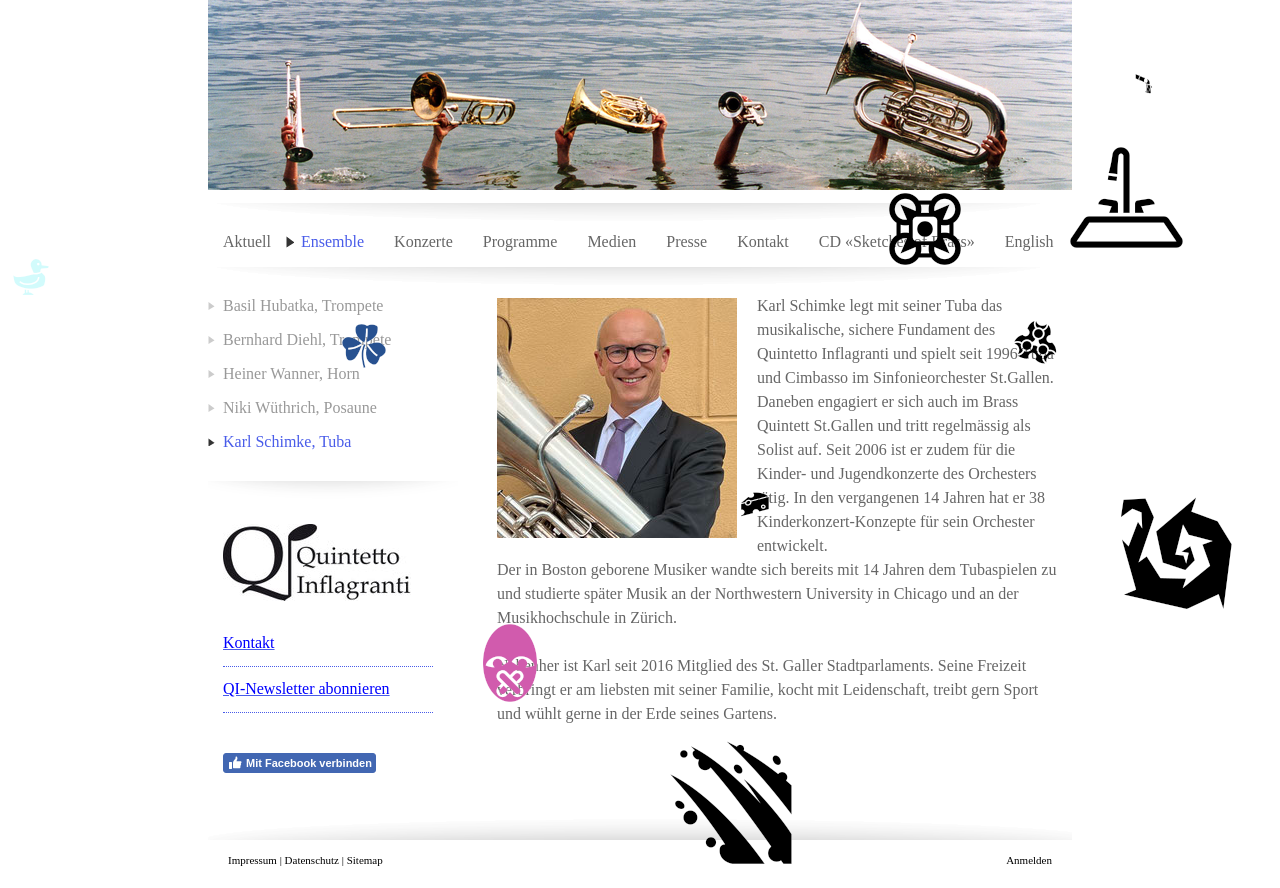 The width and height of the screenshot is (1280, 888). Describe the element at coordinates (1177, 554) in the screenshot. I see `represents a tentacle monster or creature ability in a game` at that location.